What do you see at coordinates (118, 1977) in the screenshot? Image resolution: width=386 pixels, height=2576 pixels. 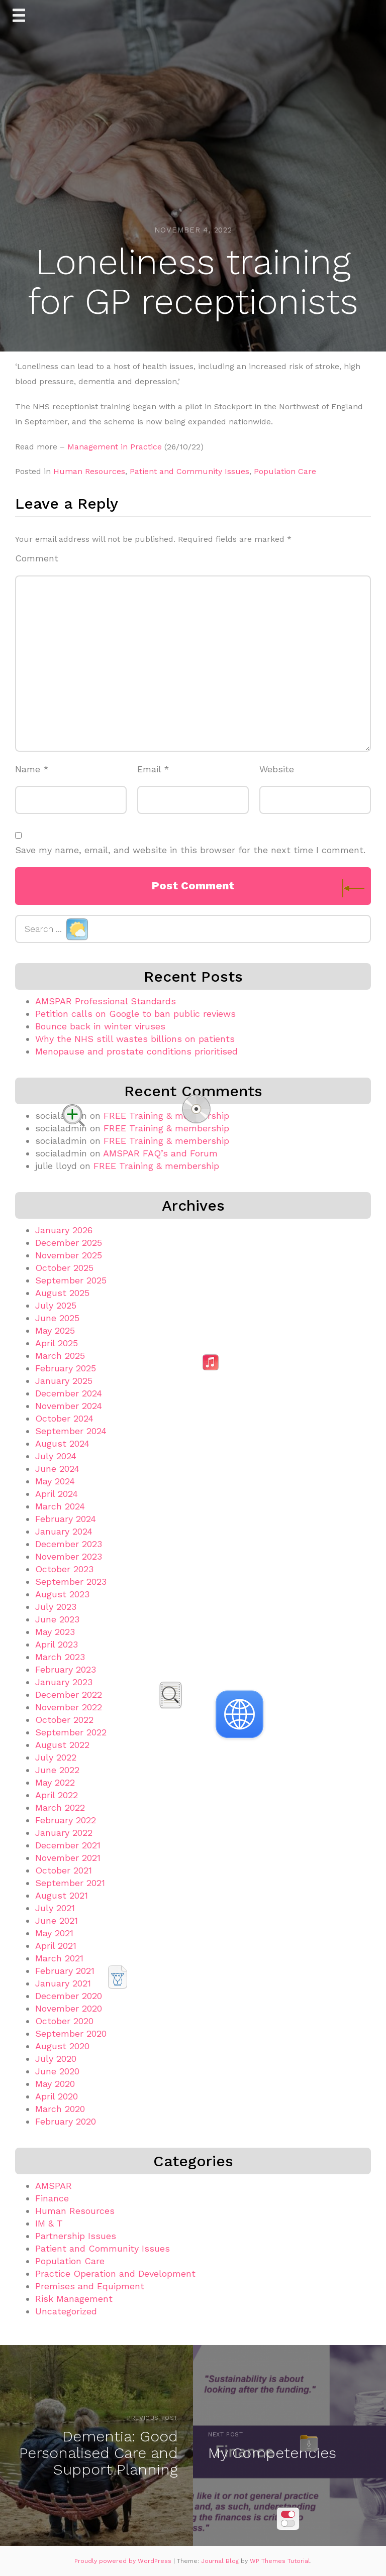 I see `a perl programming language file` at bounding box center [118, 1977].